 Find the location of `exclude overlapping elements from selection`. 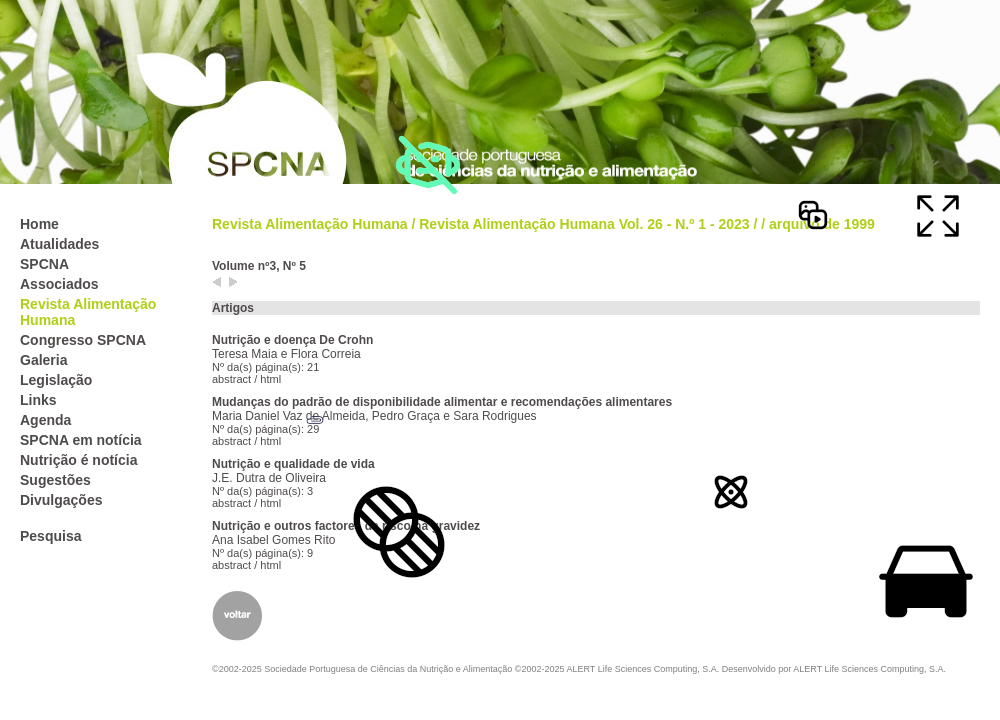

exclude overlapping elements from selection is located at coordinates (399, 532).